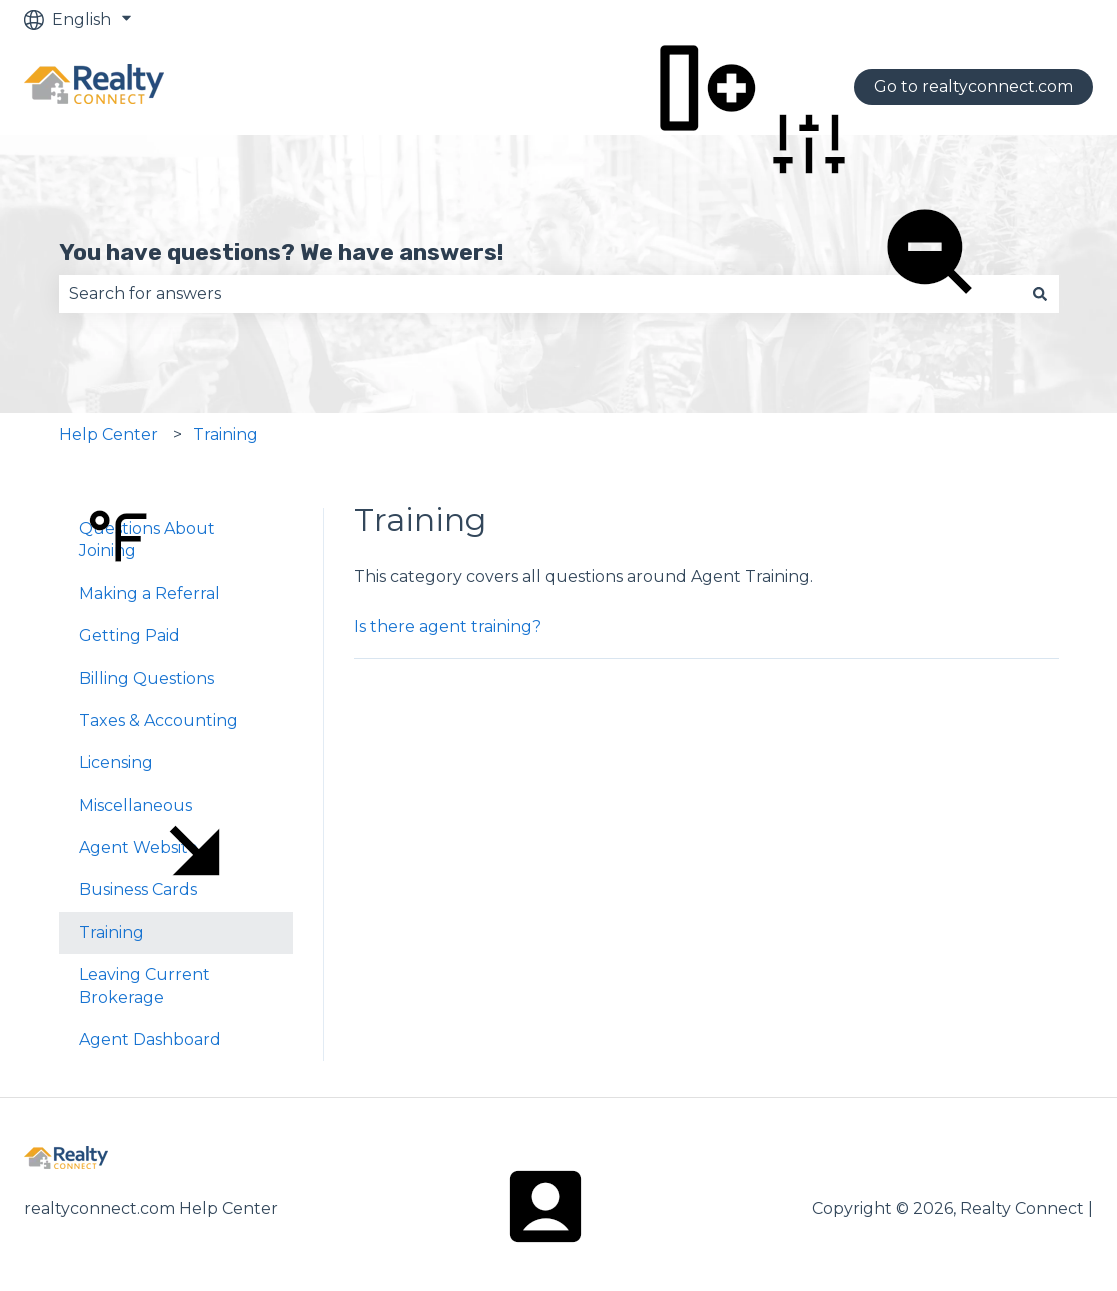 Image resolution: width=1117 pixels, height=1291 pixels. What do you see at coordinates (929, 251) in the screenshot?
I see `zoom out to see more content` at bounding box center [929, 251].